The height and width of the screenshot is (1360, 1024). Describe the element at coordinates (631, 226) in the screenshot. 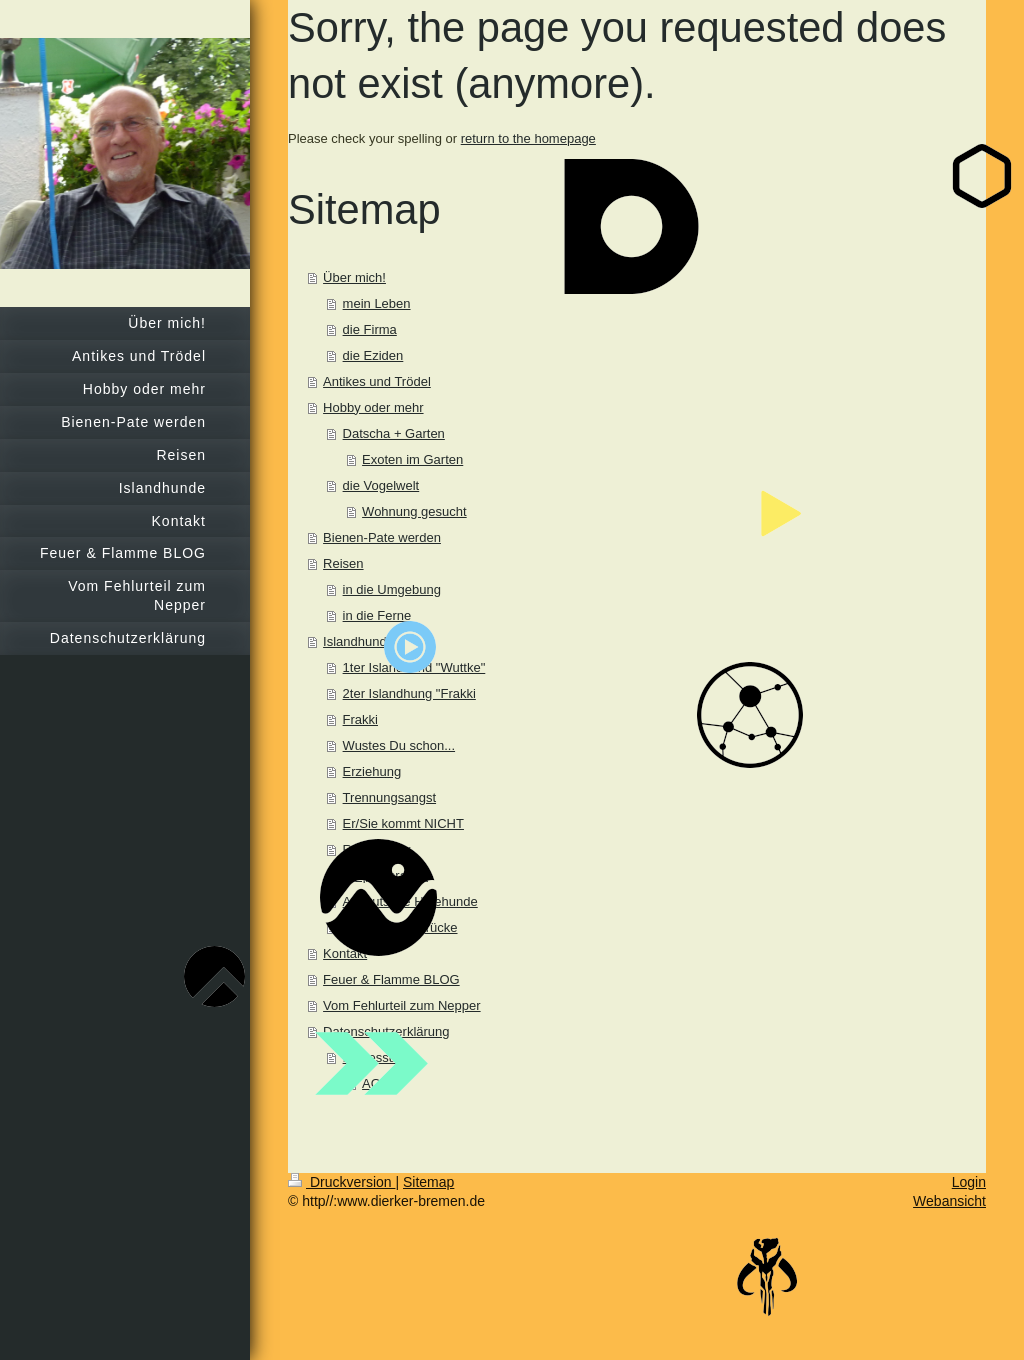

I see `DatoCMS logo` at that location.